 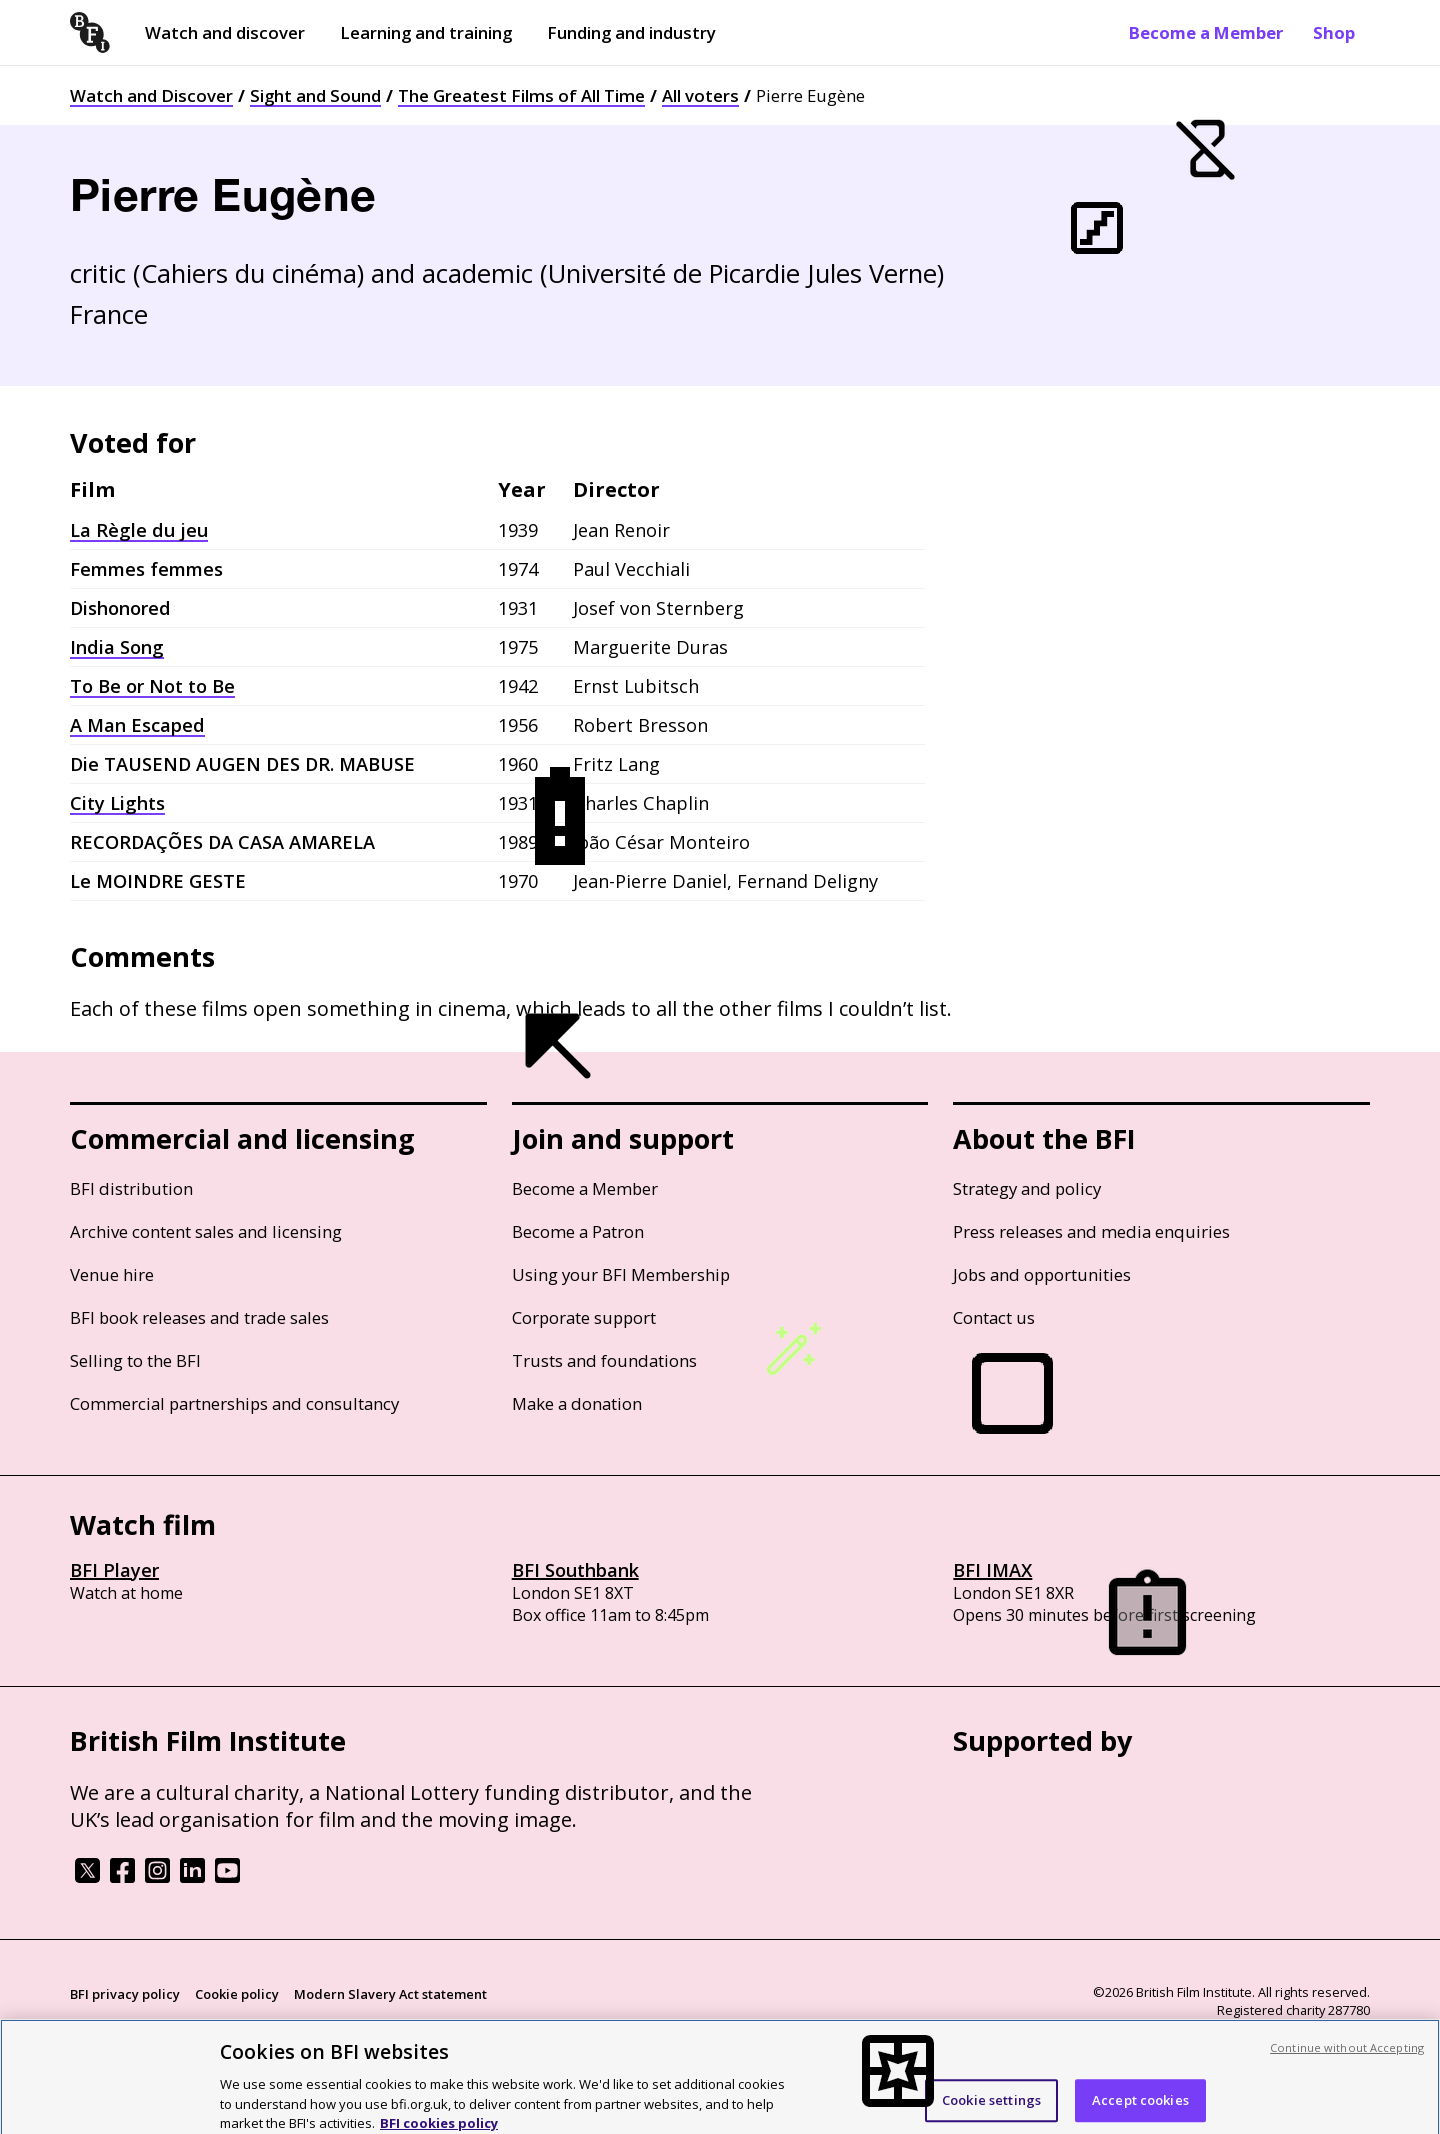 I want to click on apply automatic formatting or enhancements, so click(x=794, y=1350).